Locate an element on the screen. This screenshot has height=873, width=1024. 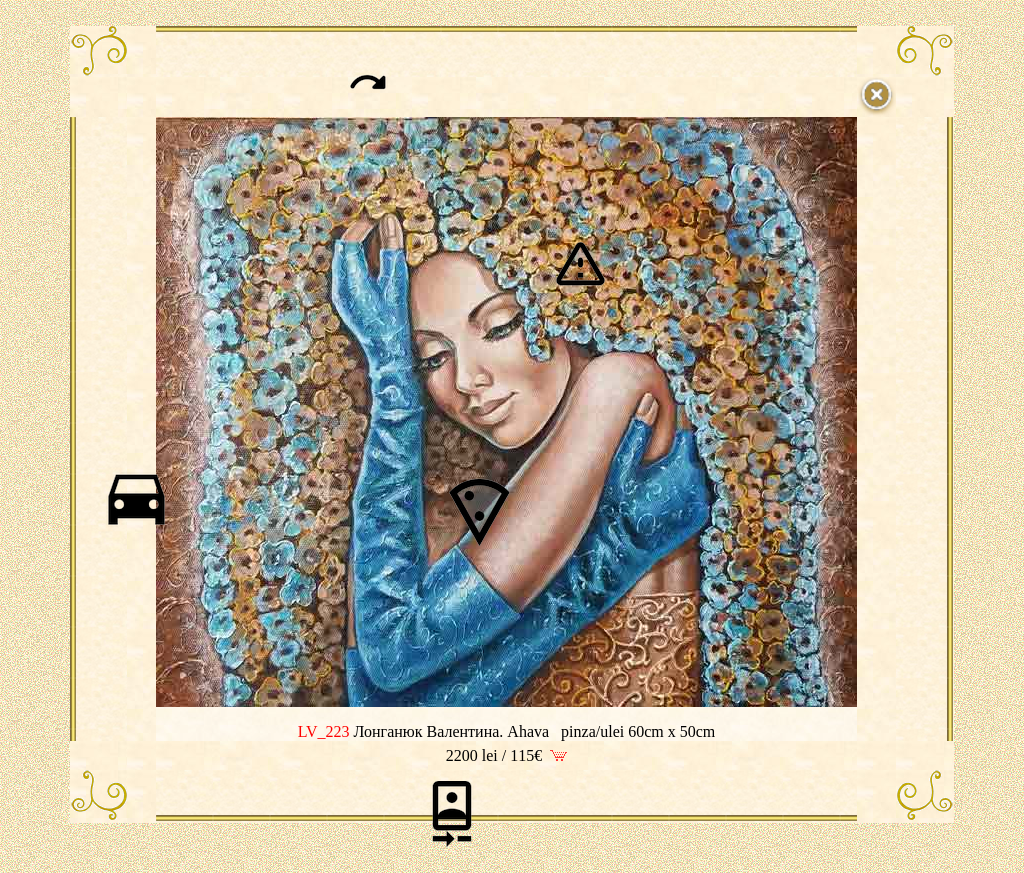
find nearby pizza restaurants is located at coordinates (479, 512).